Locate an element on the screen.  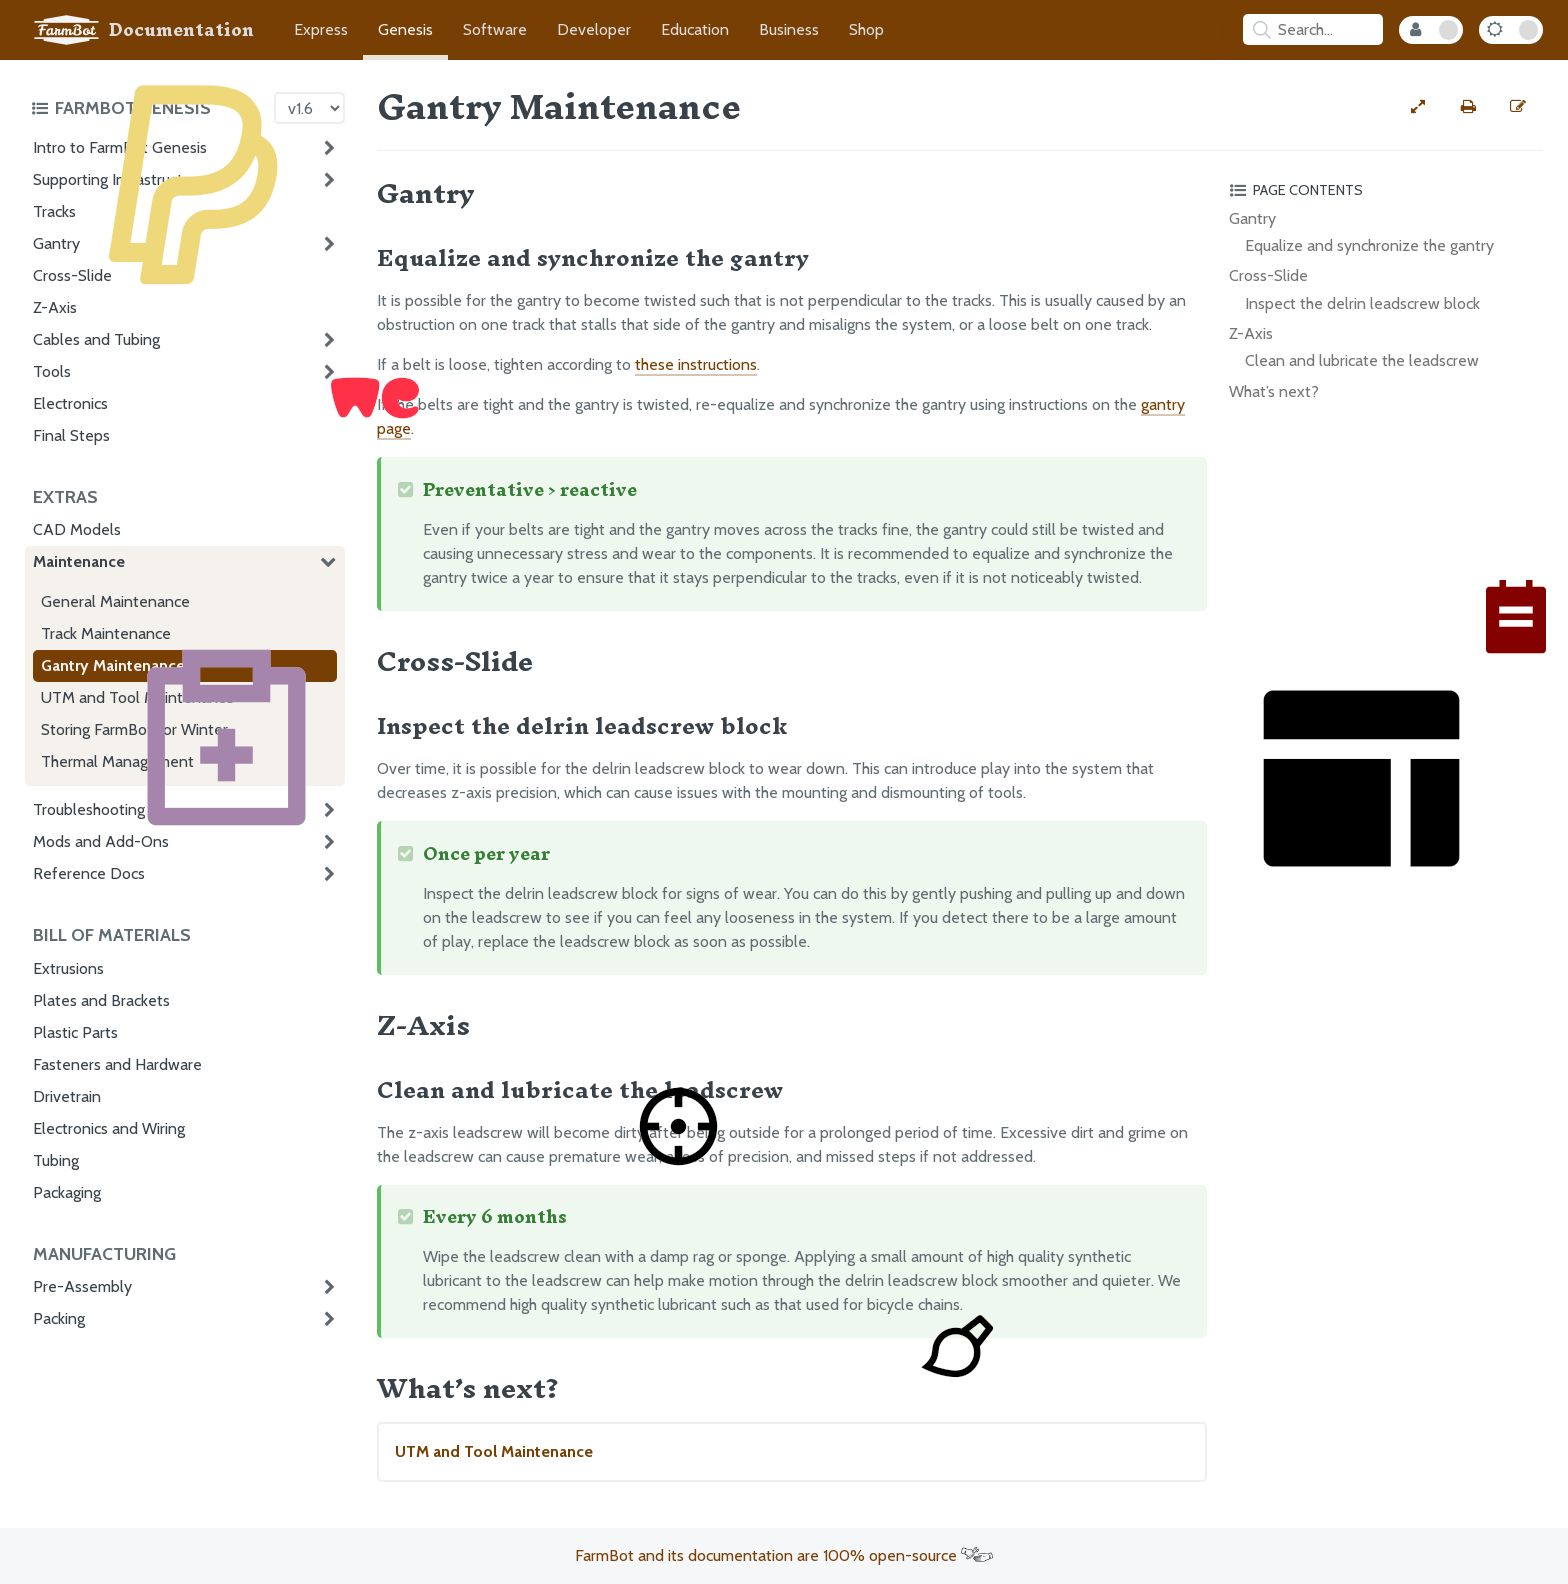
center or focus on current location is located at coordinates (678, 1126).